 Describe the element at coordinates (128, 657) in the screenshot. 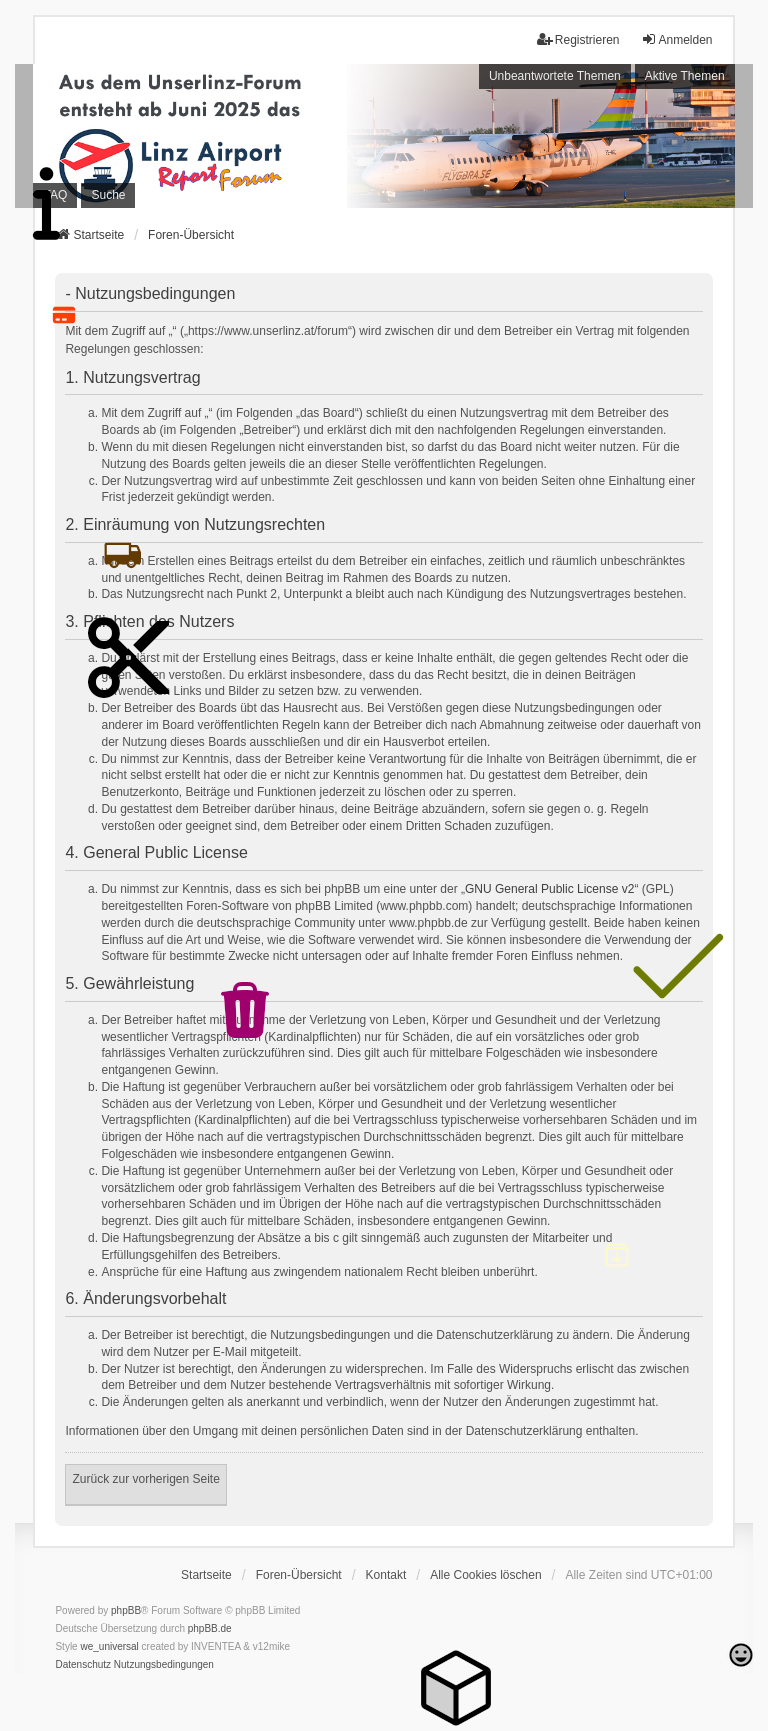

I see `cut selected content to clipboard` at that location.